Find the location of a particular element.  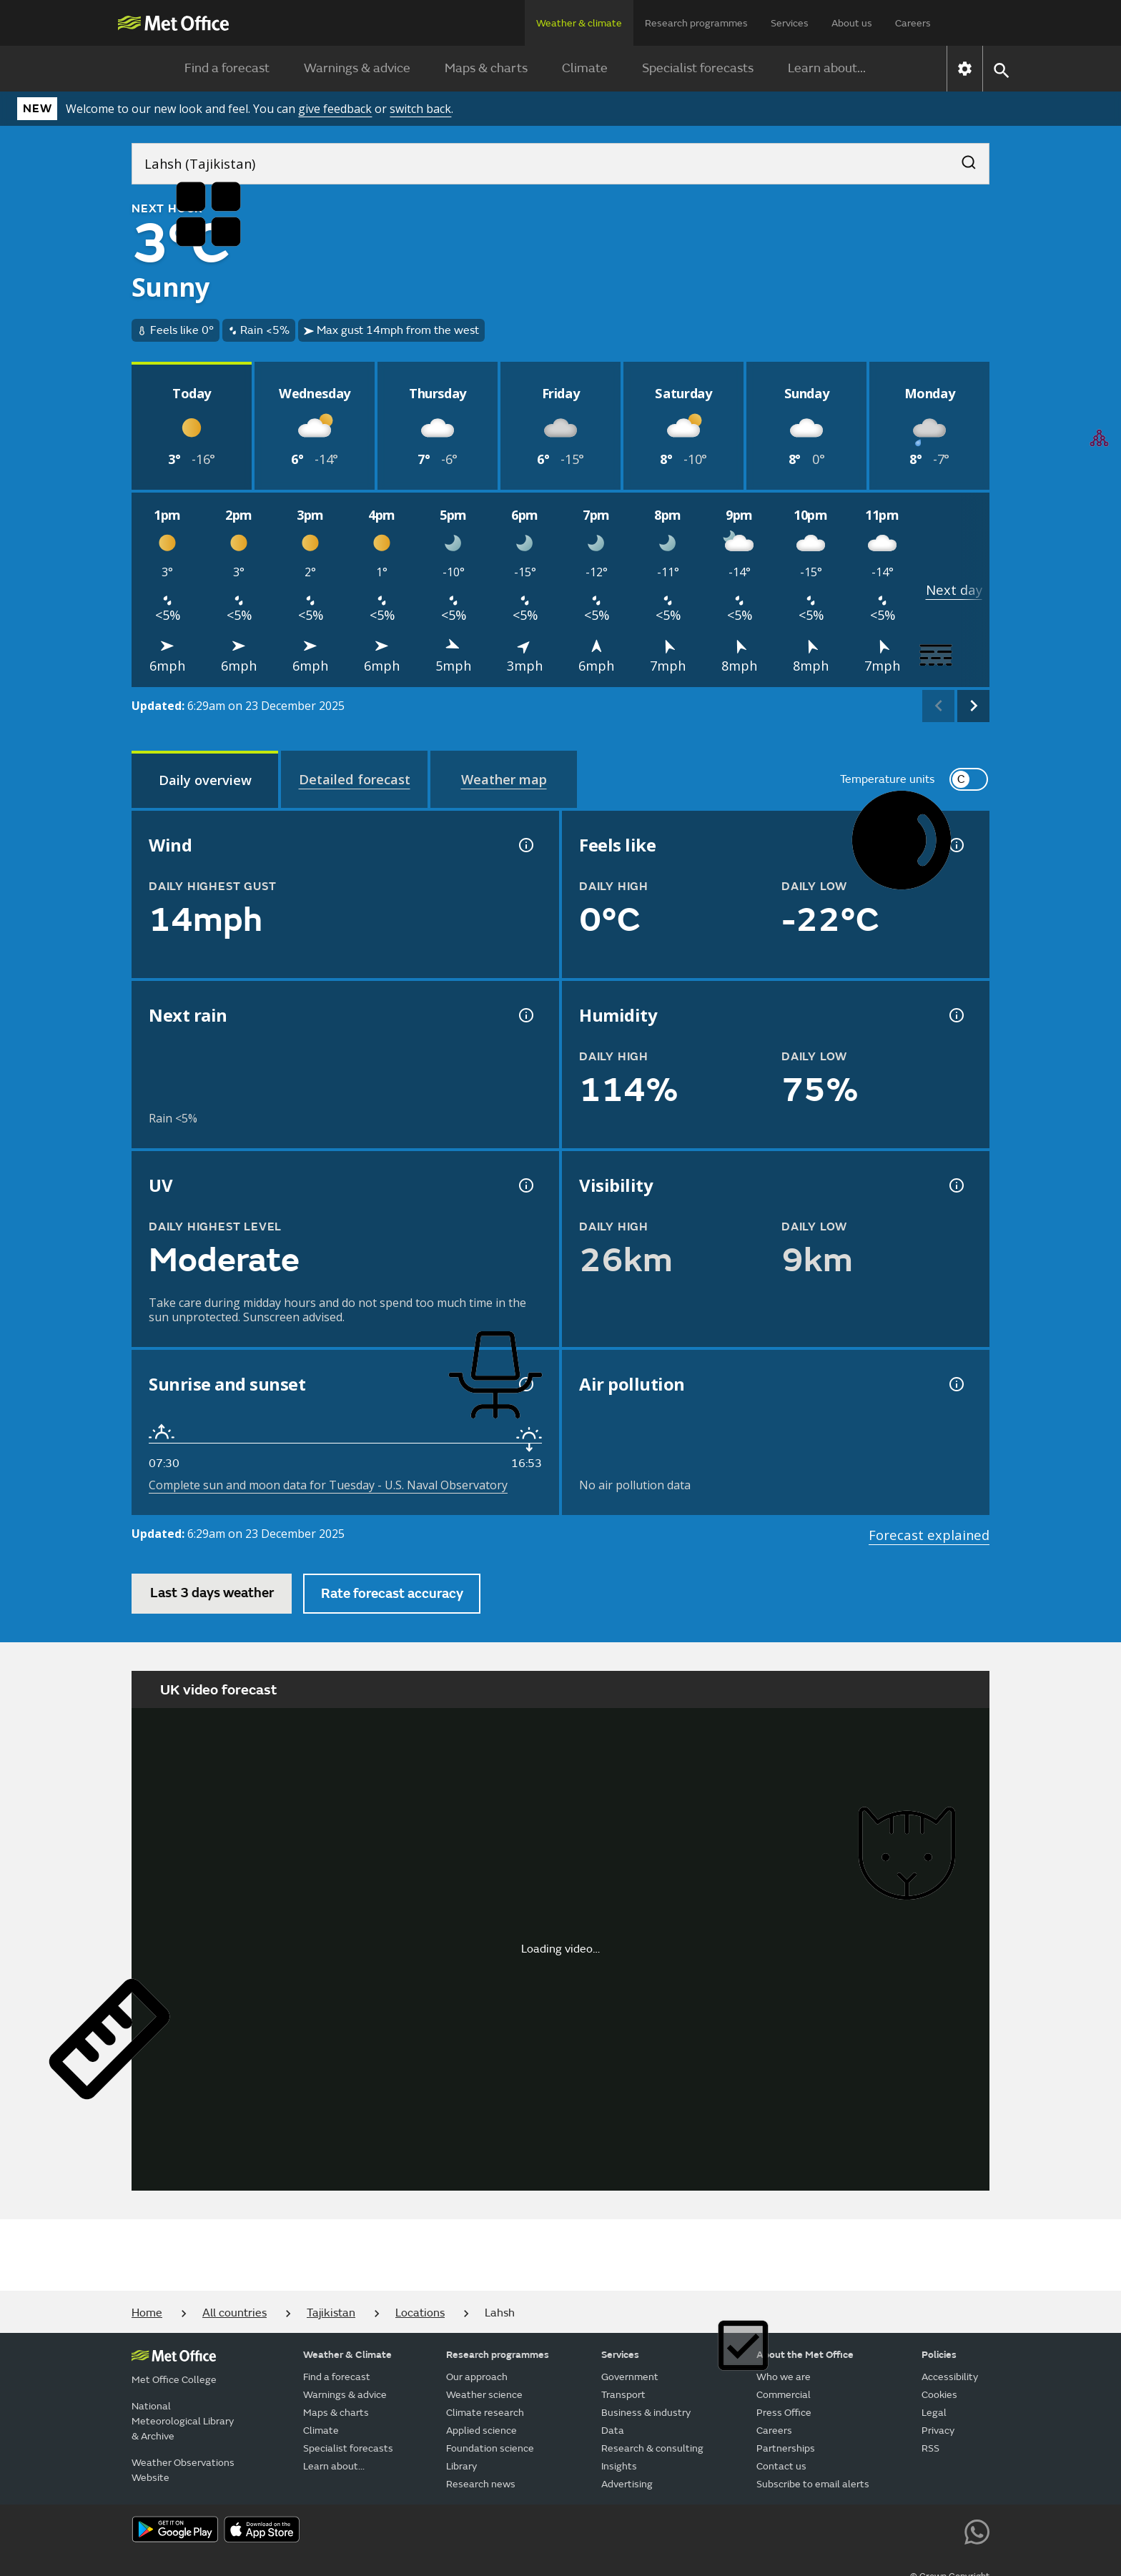

apply a gradient effect to selected element is located at coordinates (936, 656).